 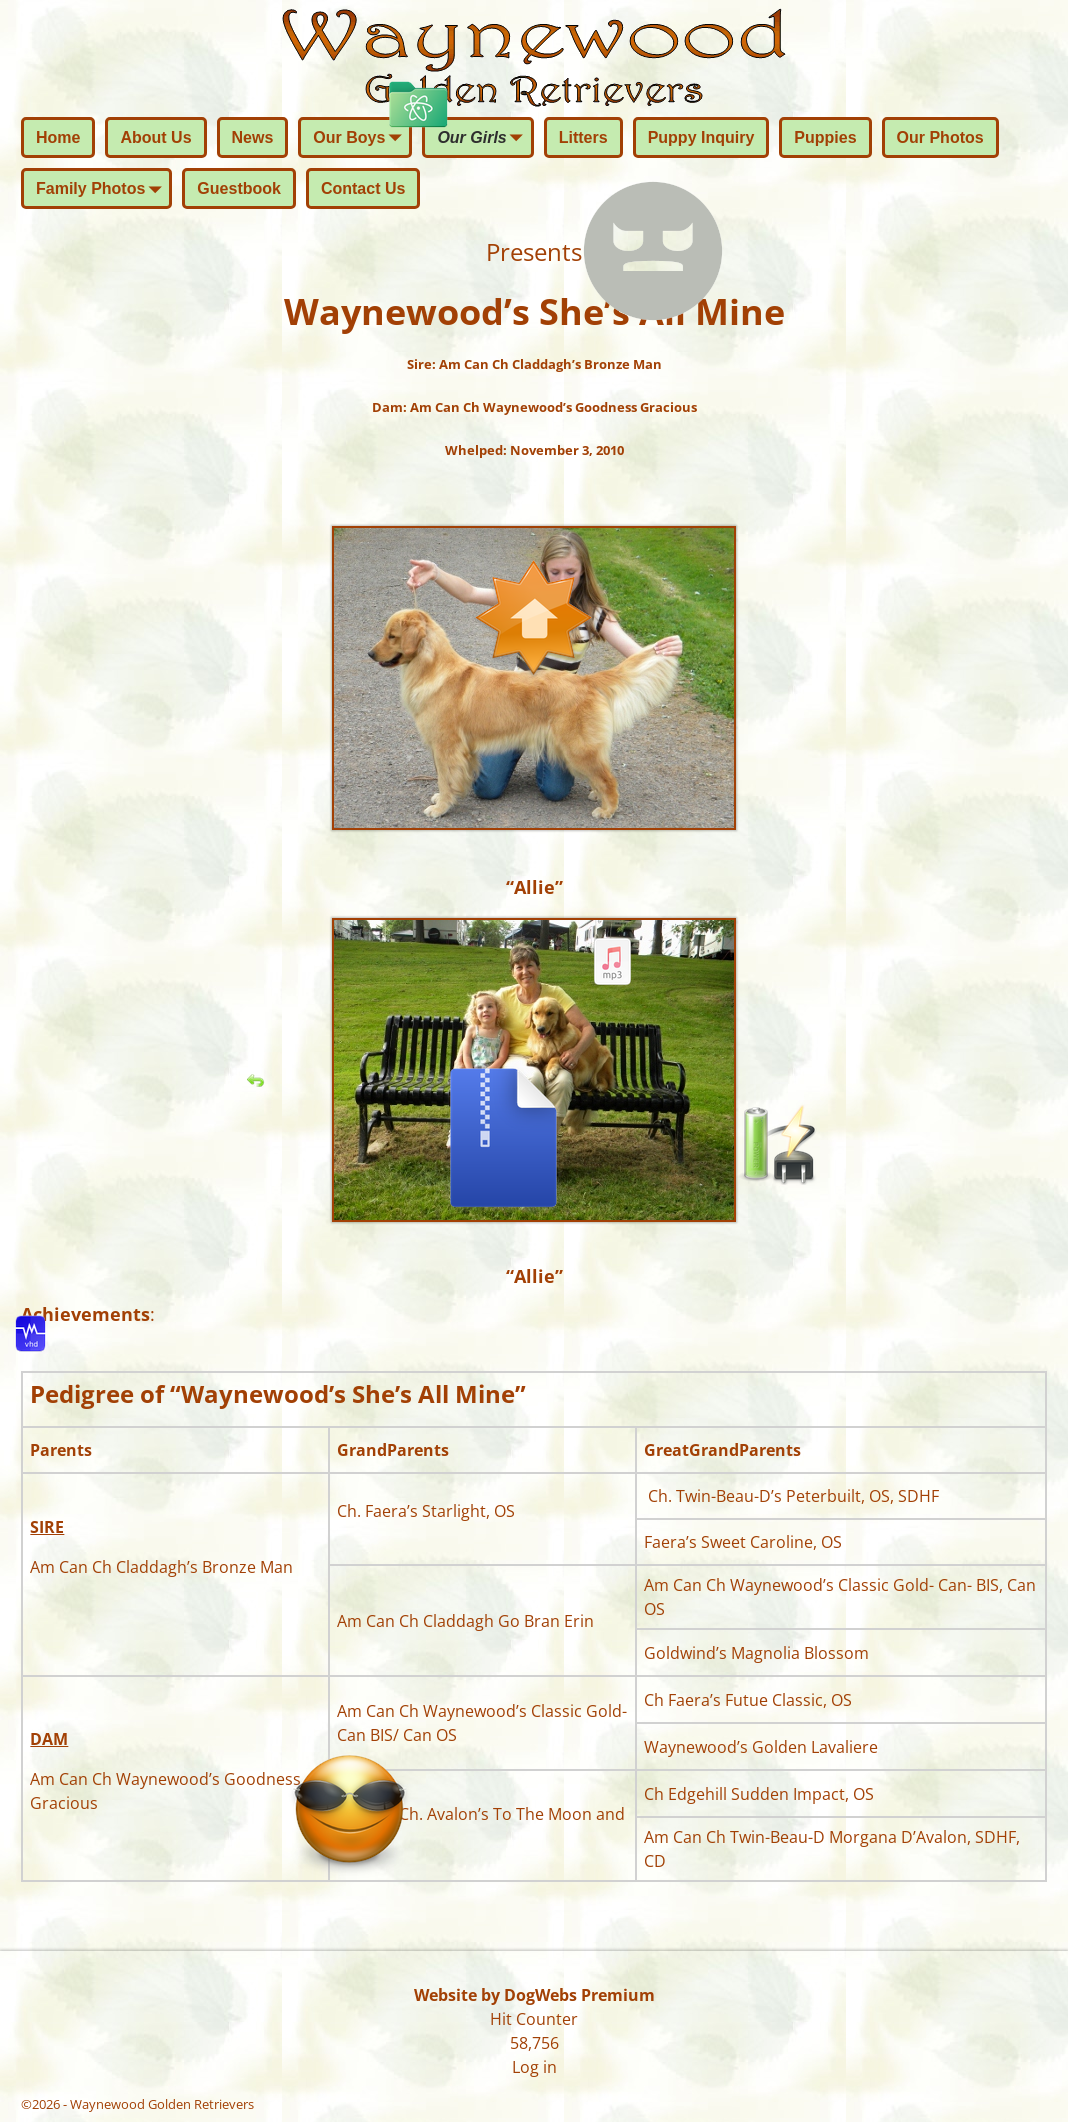 I want to click on redo the last undone action, so click(x=256, y=1080).